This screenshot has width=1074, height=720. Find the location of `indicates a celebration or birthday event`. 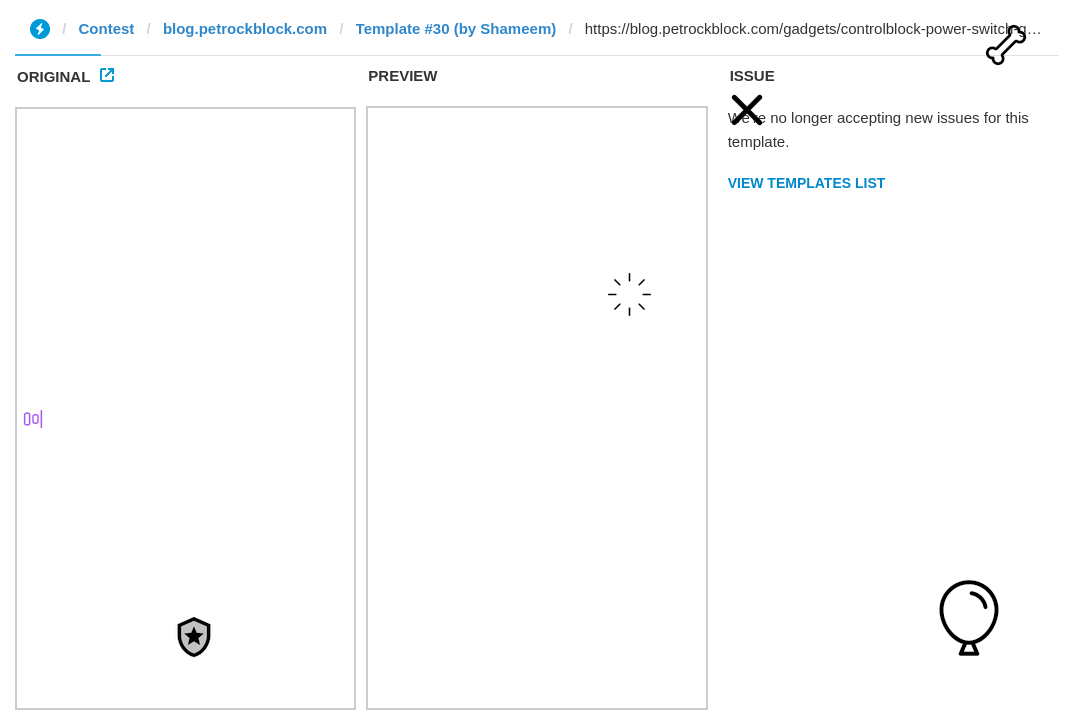

indicates a celebration or birthday event is located at coordinates (969, 618).